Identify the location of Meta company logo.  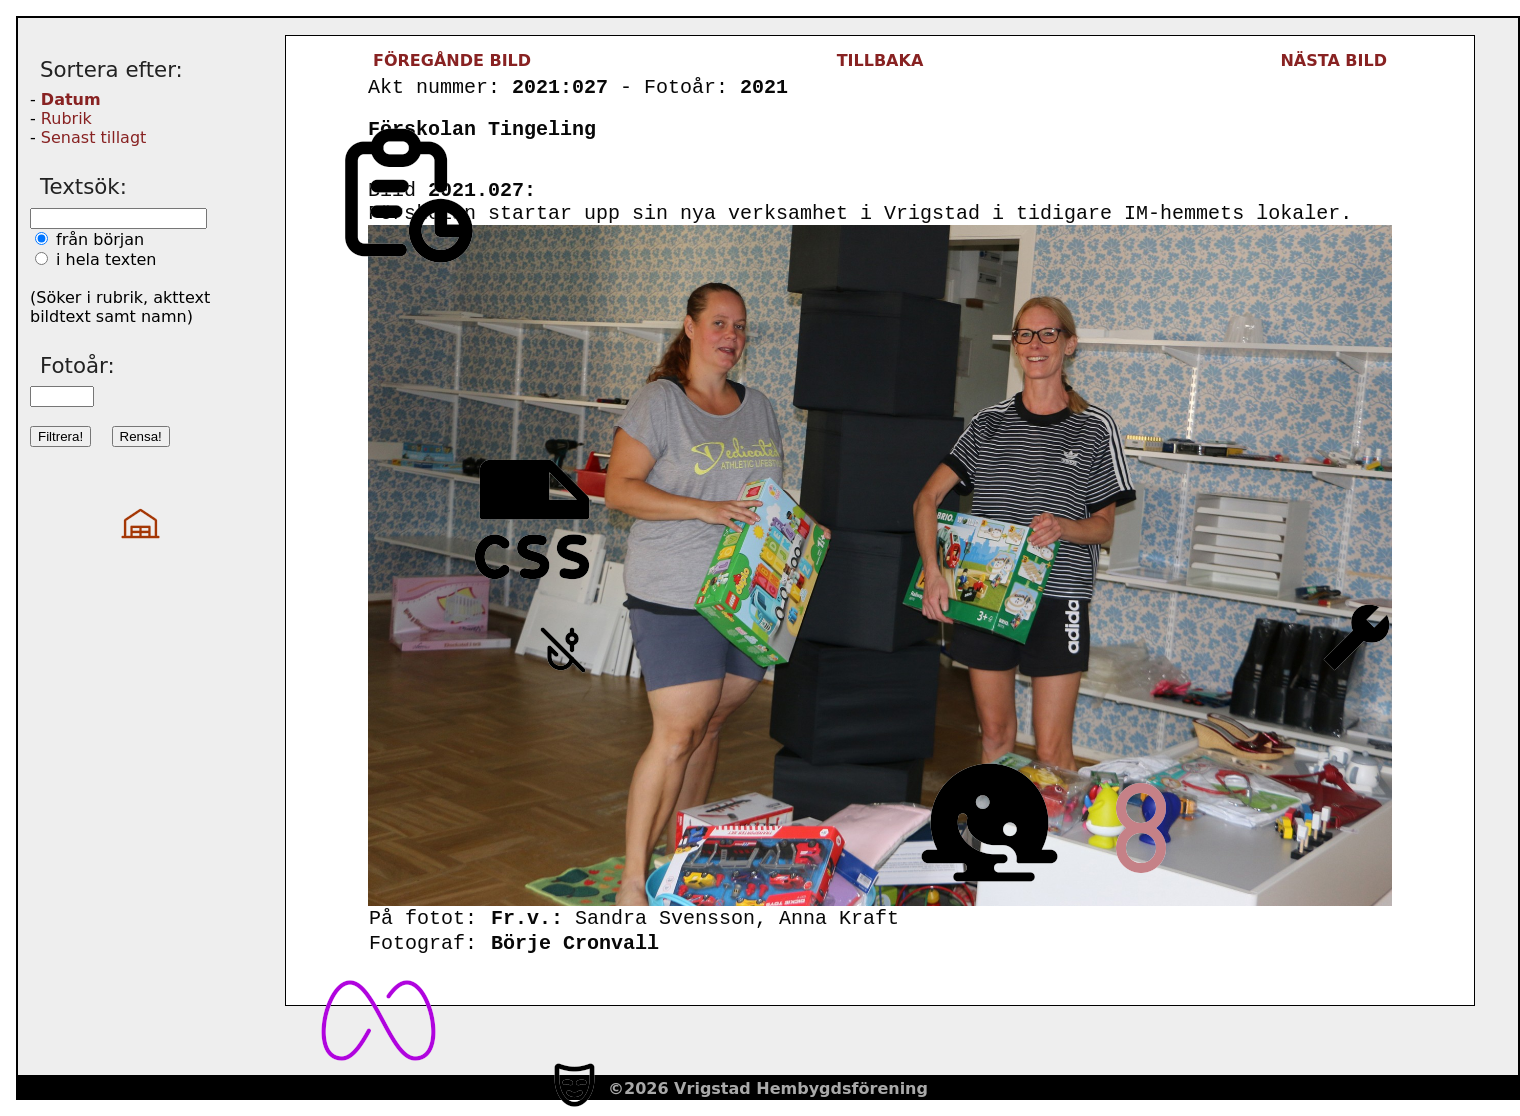
(378, 1020).